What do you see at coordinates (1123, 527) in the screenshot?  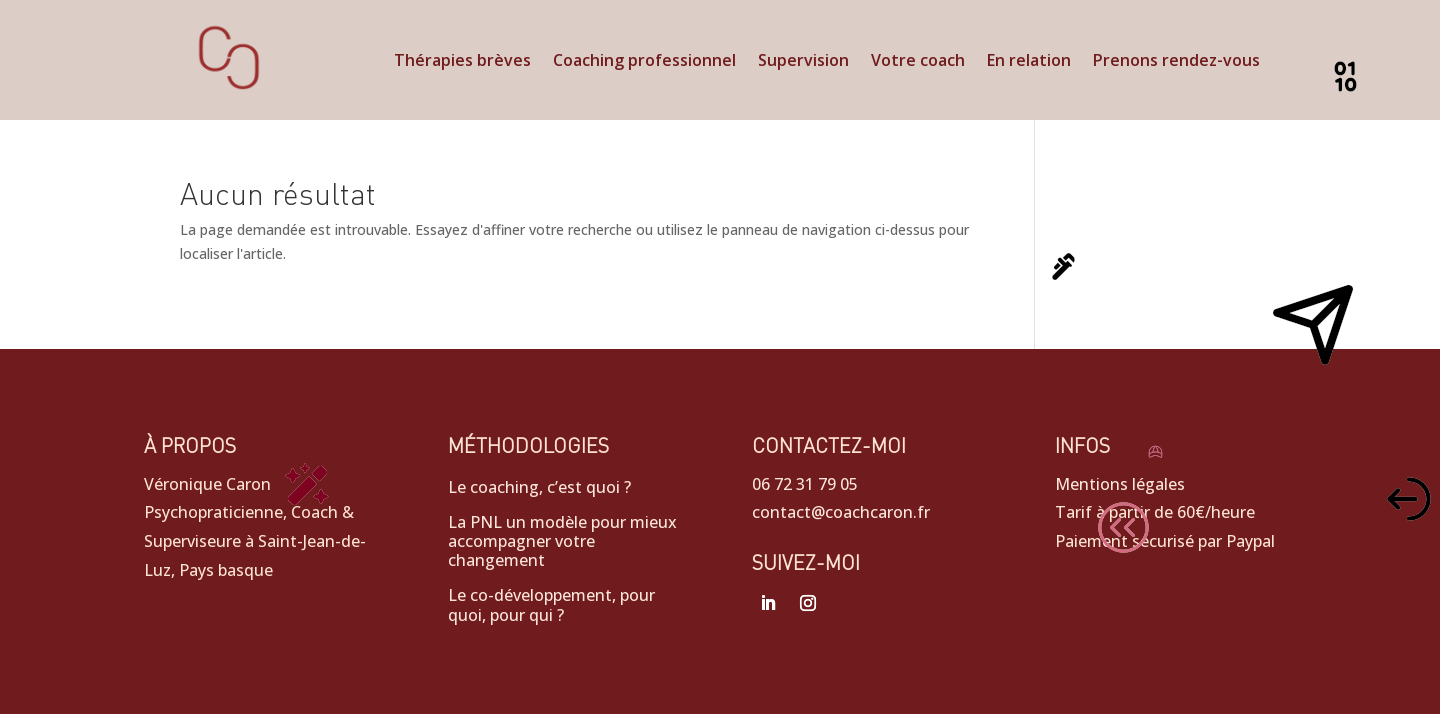 I see `go back to the beginning` at bounding box center [1123, 527].